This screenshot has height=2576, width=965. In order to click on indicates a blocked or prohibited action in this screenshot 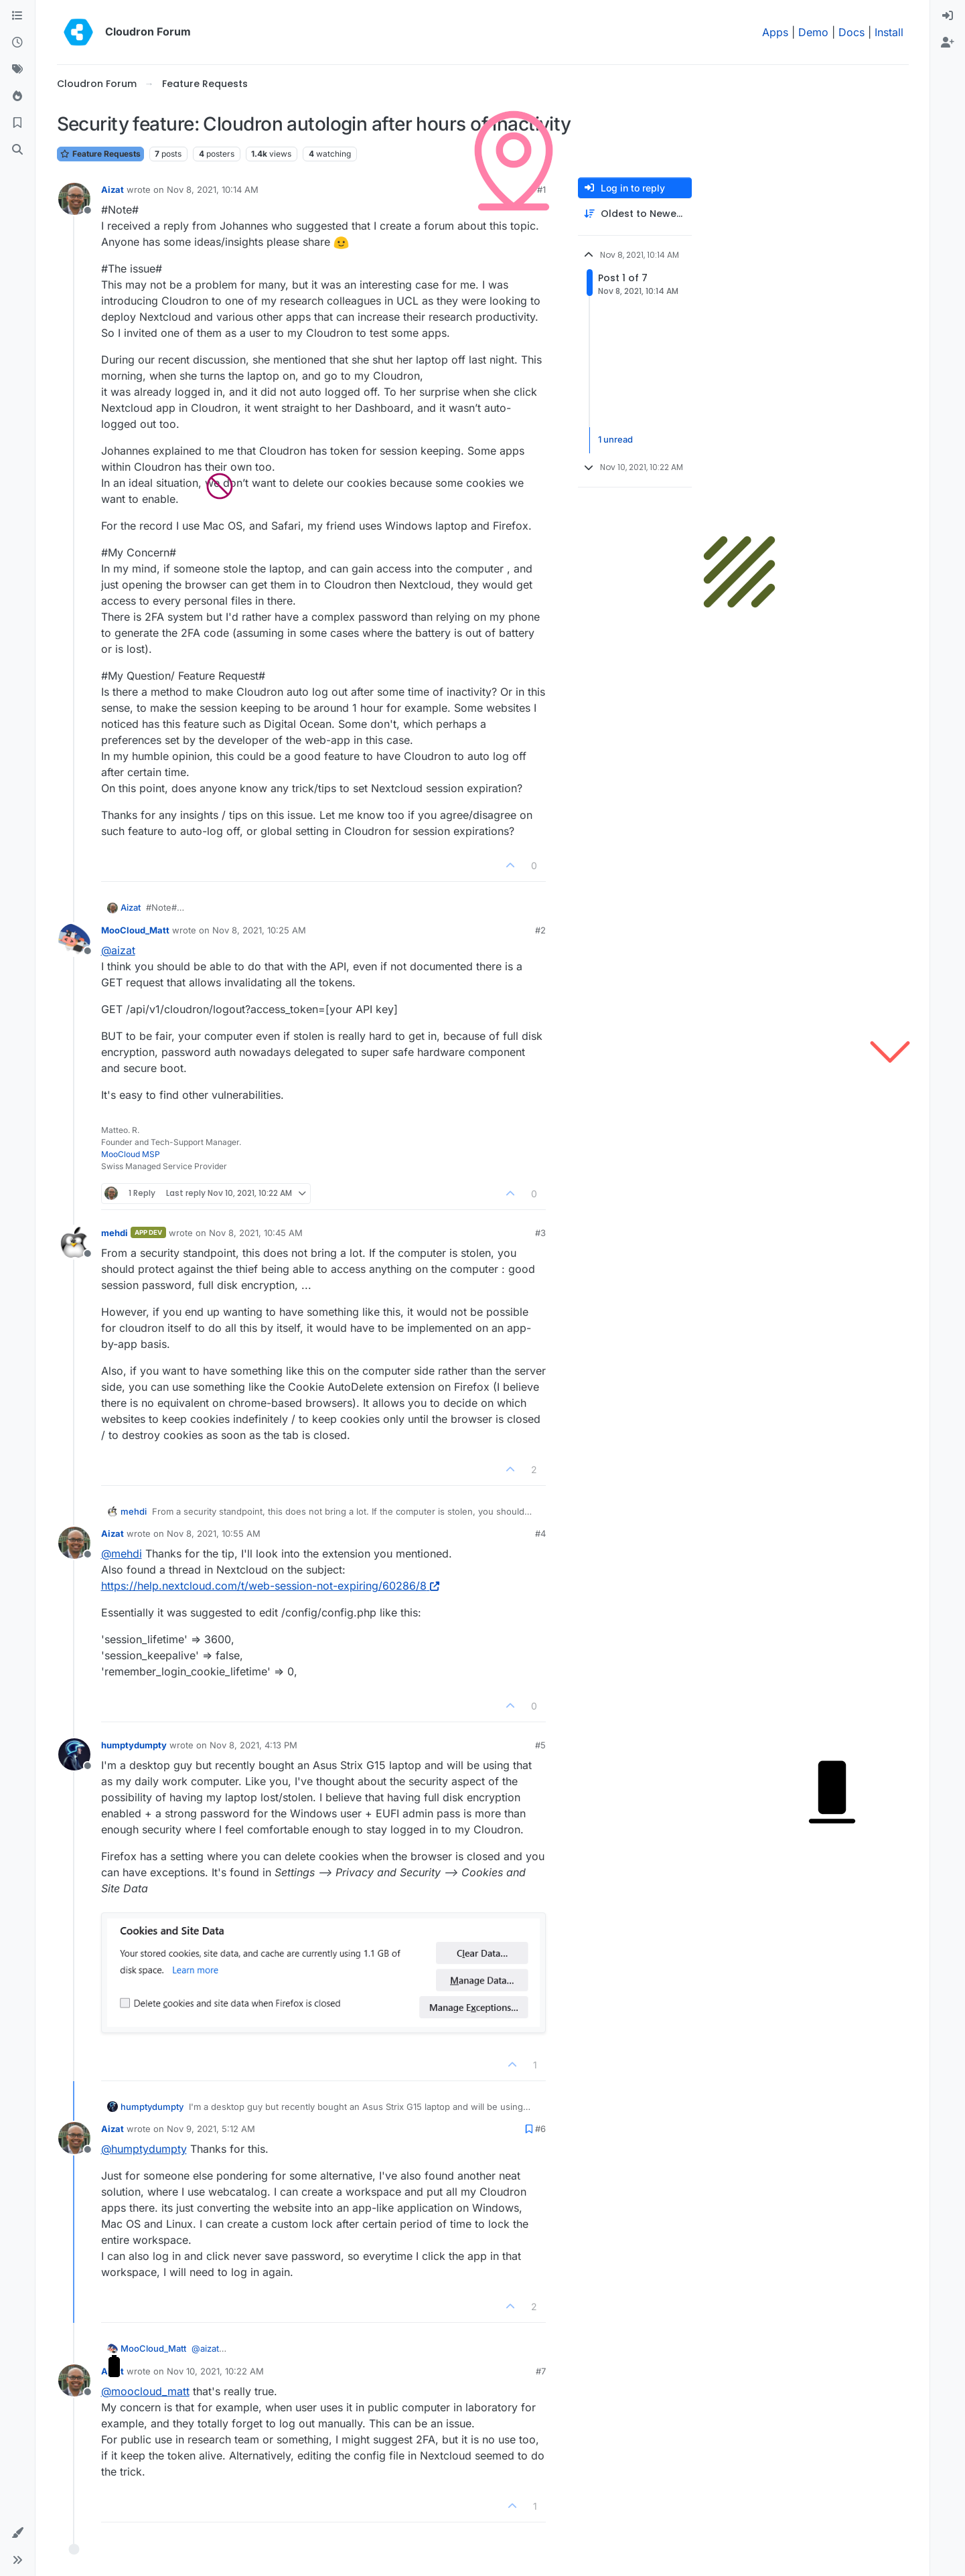, I will do `click(220, 486)`.